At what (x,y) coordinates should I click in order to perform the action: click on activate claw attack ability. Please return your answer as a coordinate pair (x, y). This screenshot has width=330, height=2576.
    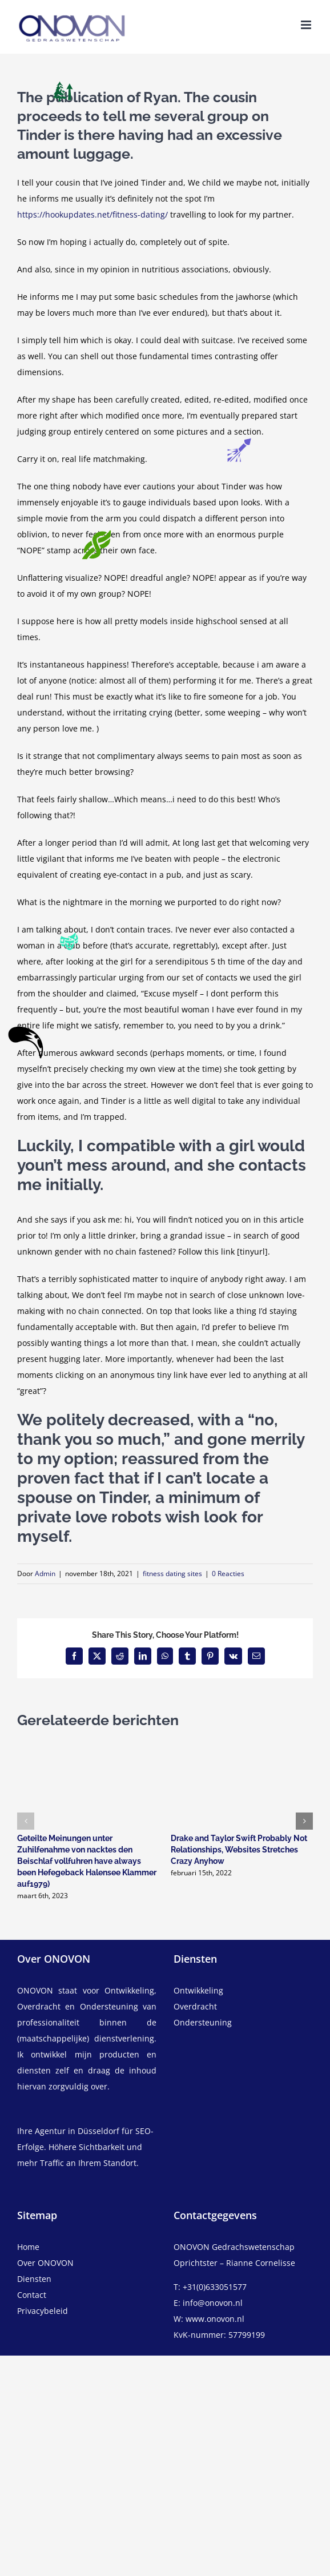
    Looking at the image, I should click on (26, 1043).